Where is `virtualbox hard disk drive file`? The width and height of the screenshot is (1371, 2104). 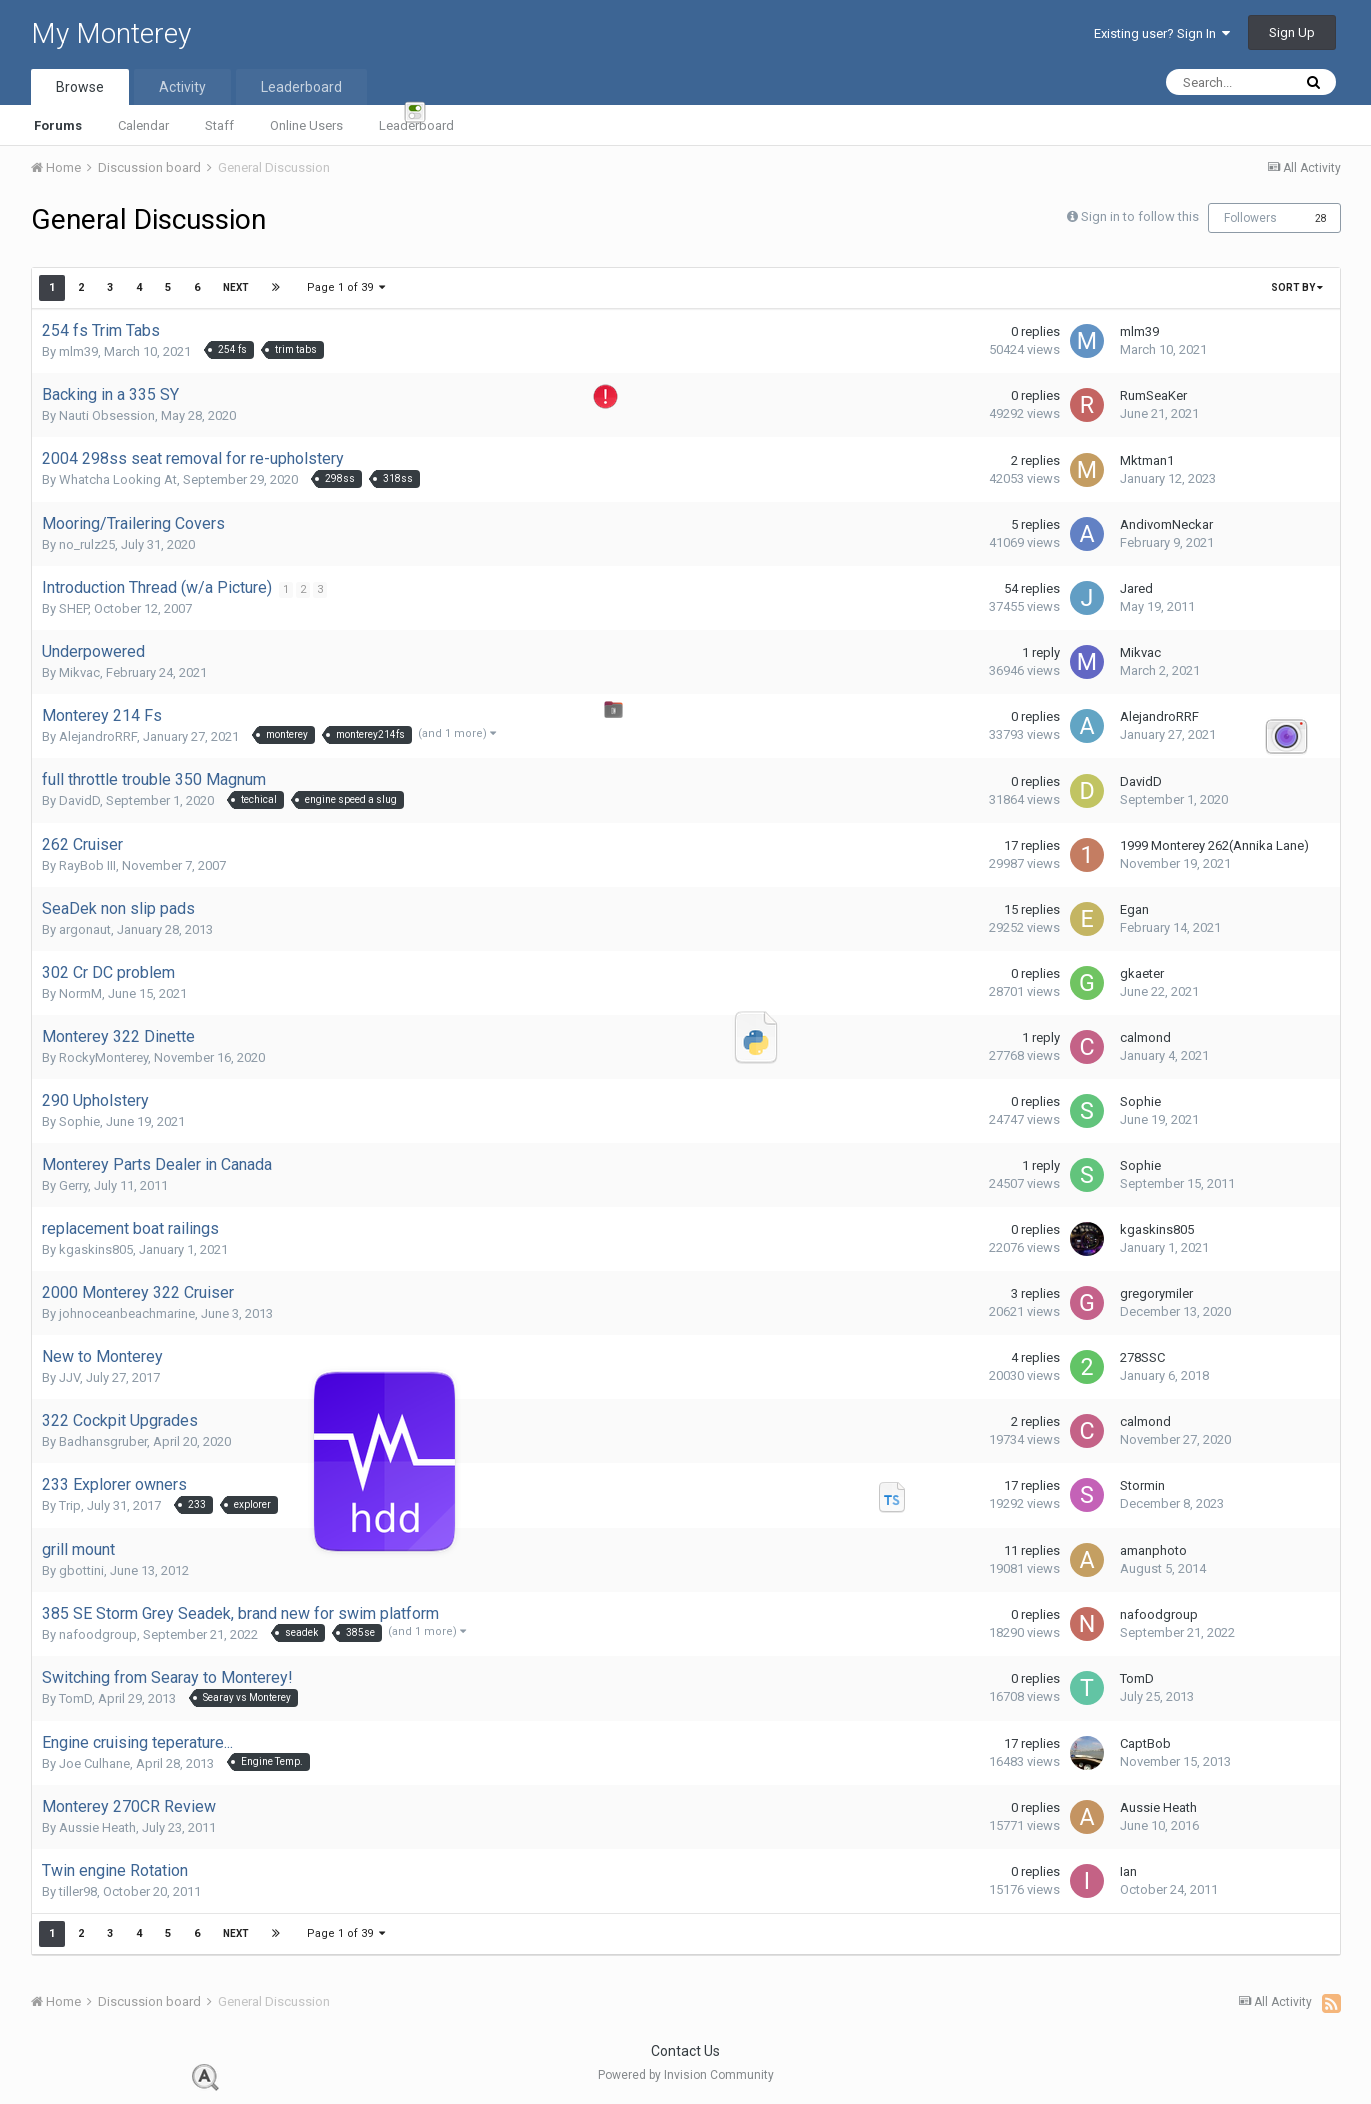 virtualbox hard disk drive file is located at coordinates (384, 1461).